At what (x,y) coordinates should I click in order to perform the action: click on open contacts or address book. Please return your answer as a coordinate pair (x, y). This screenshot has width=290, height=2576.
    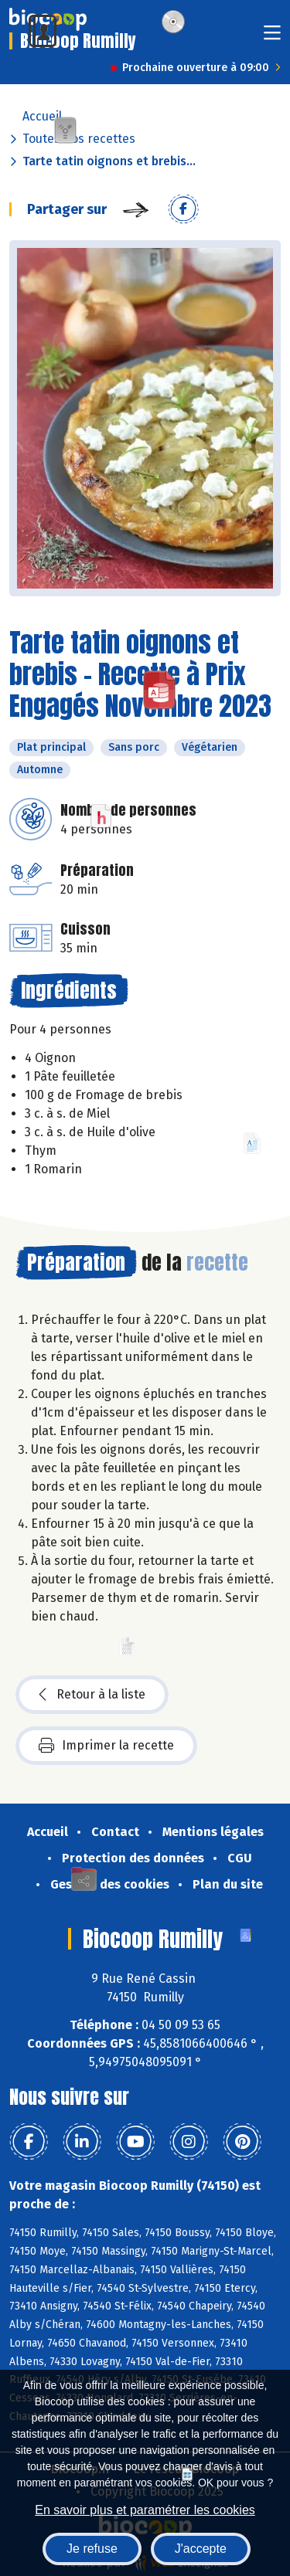
    Looking at the image, I should click on (43, 31).